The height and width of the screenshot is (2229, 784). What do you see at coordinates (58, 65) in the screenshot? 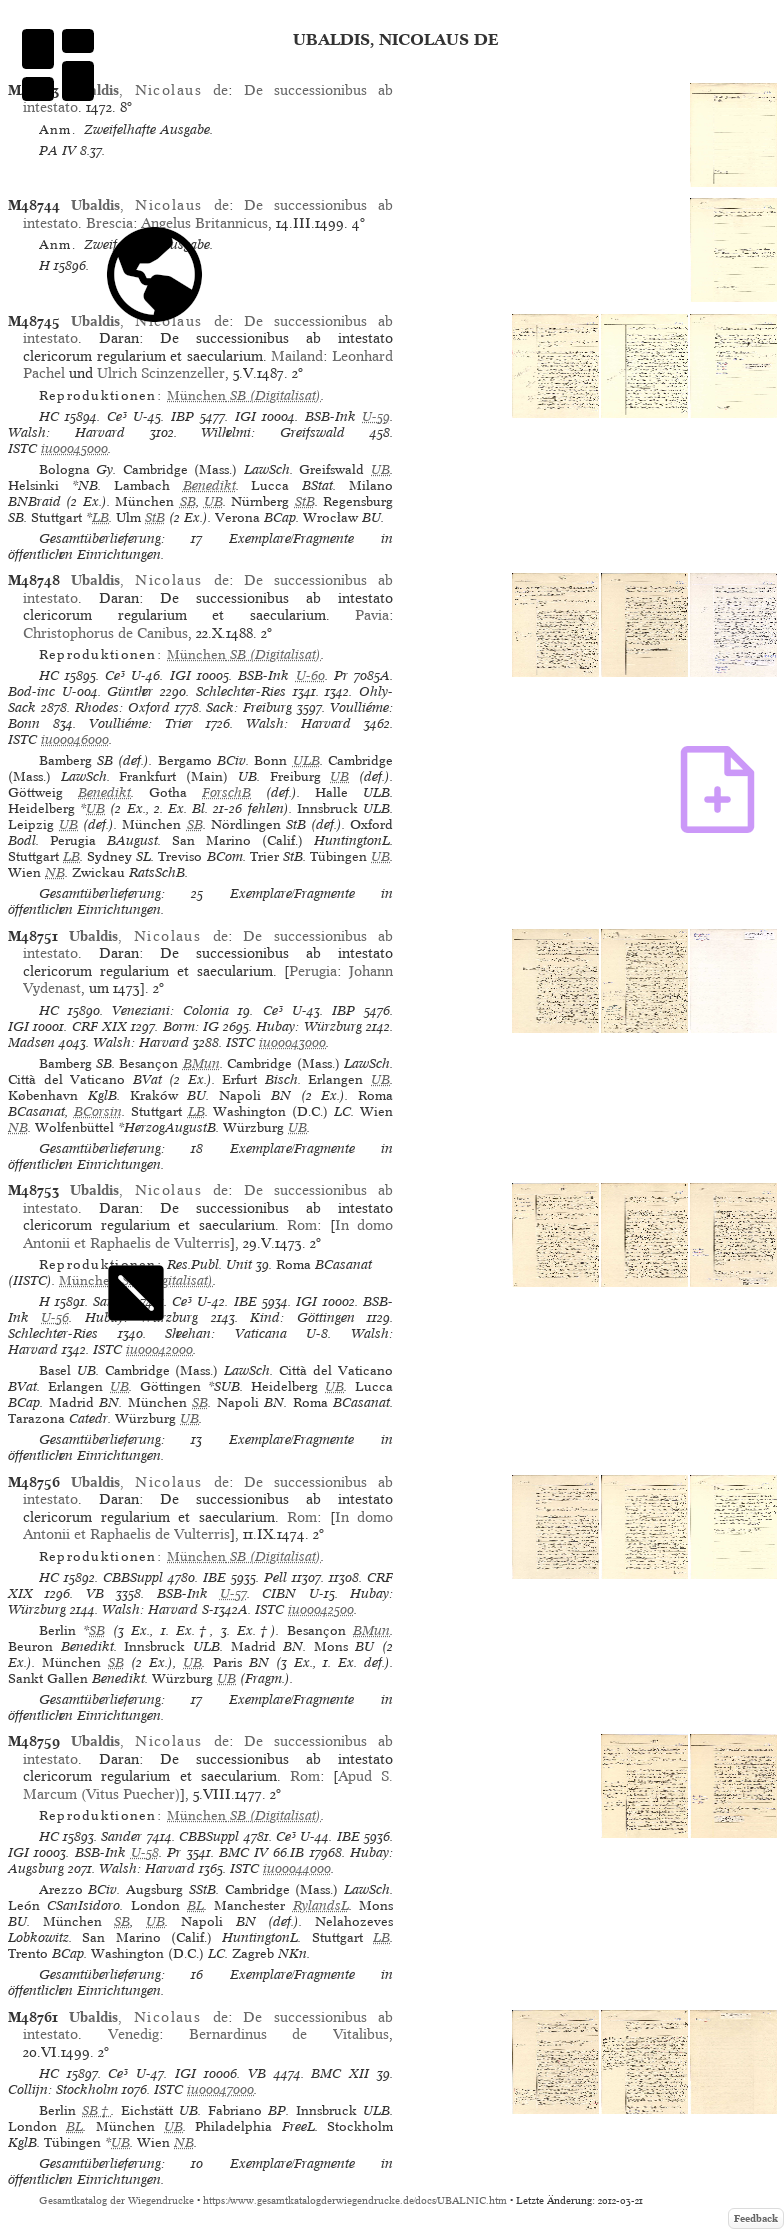
I see `access the dashboard overview` at bounding box center [58, 65].